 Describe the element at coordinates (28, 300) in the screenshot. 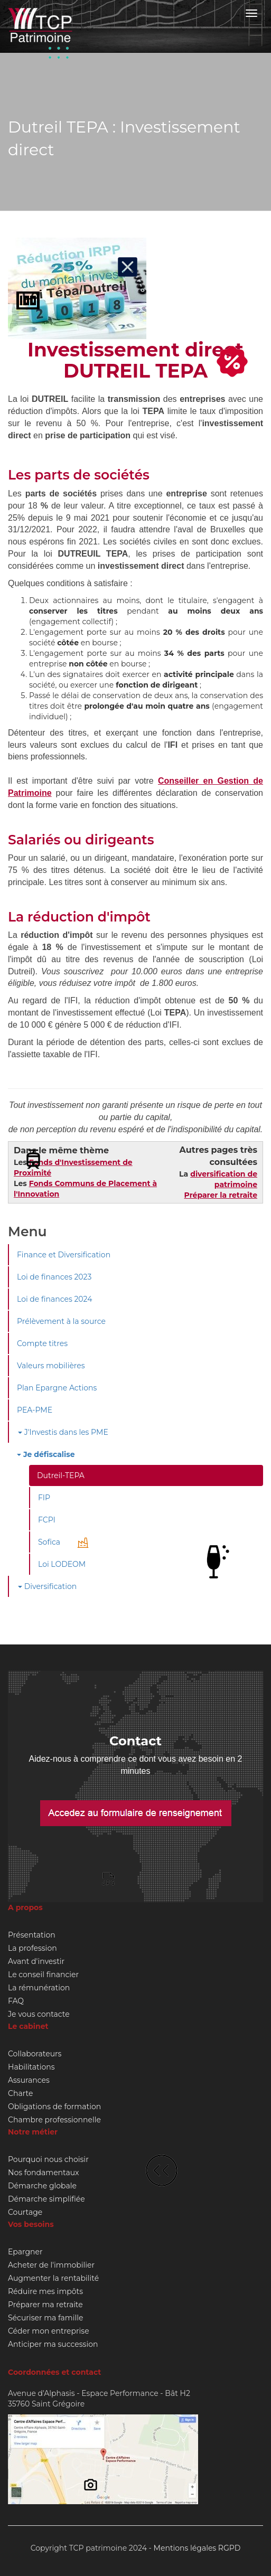

I see `view currency or money-related information` at that location.